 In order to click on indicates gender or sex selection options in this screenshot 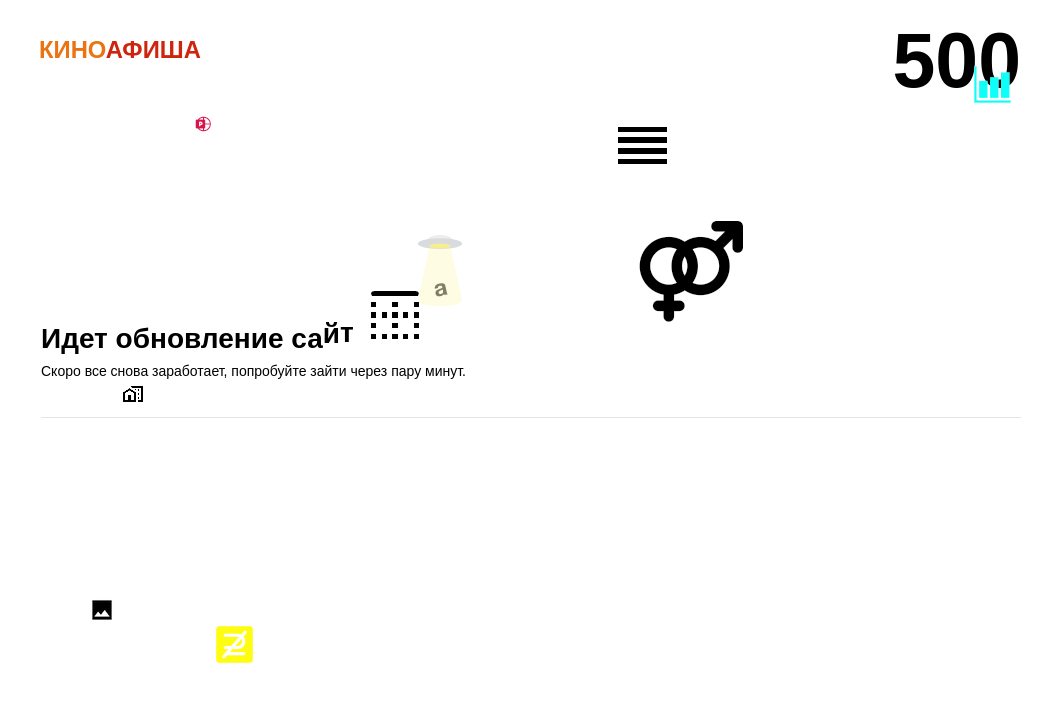, I will do `click(690, 274)`.